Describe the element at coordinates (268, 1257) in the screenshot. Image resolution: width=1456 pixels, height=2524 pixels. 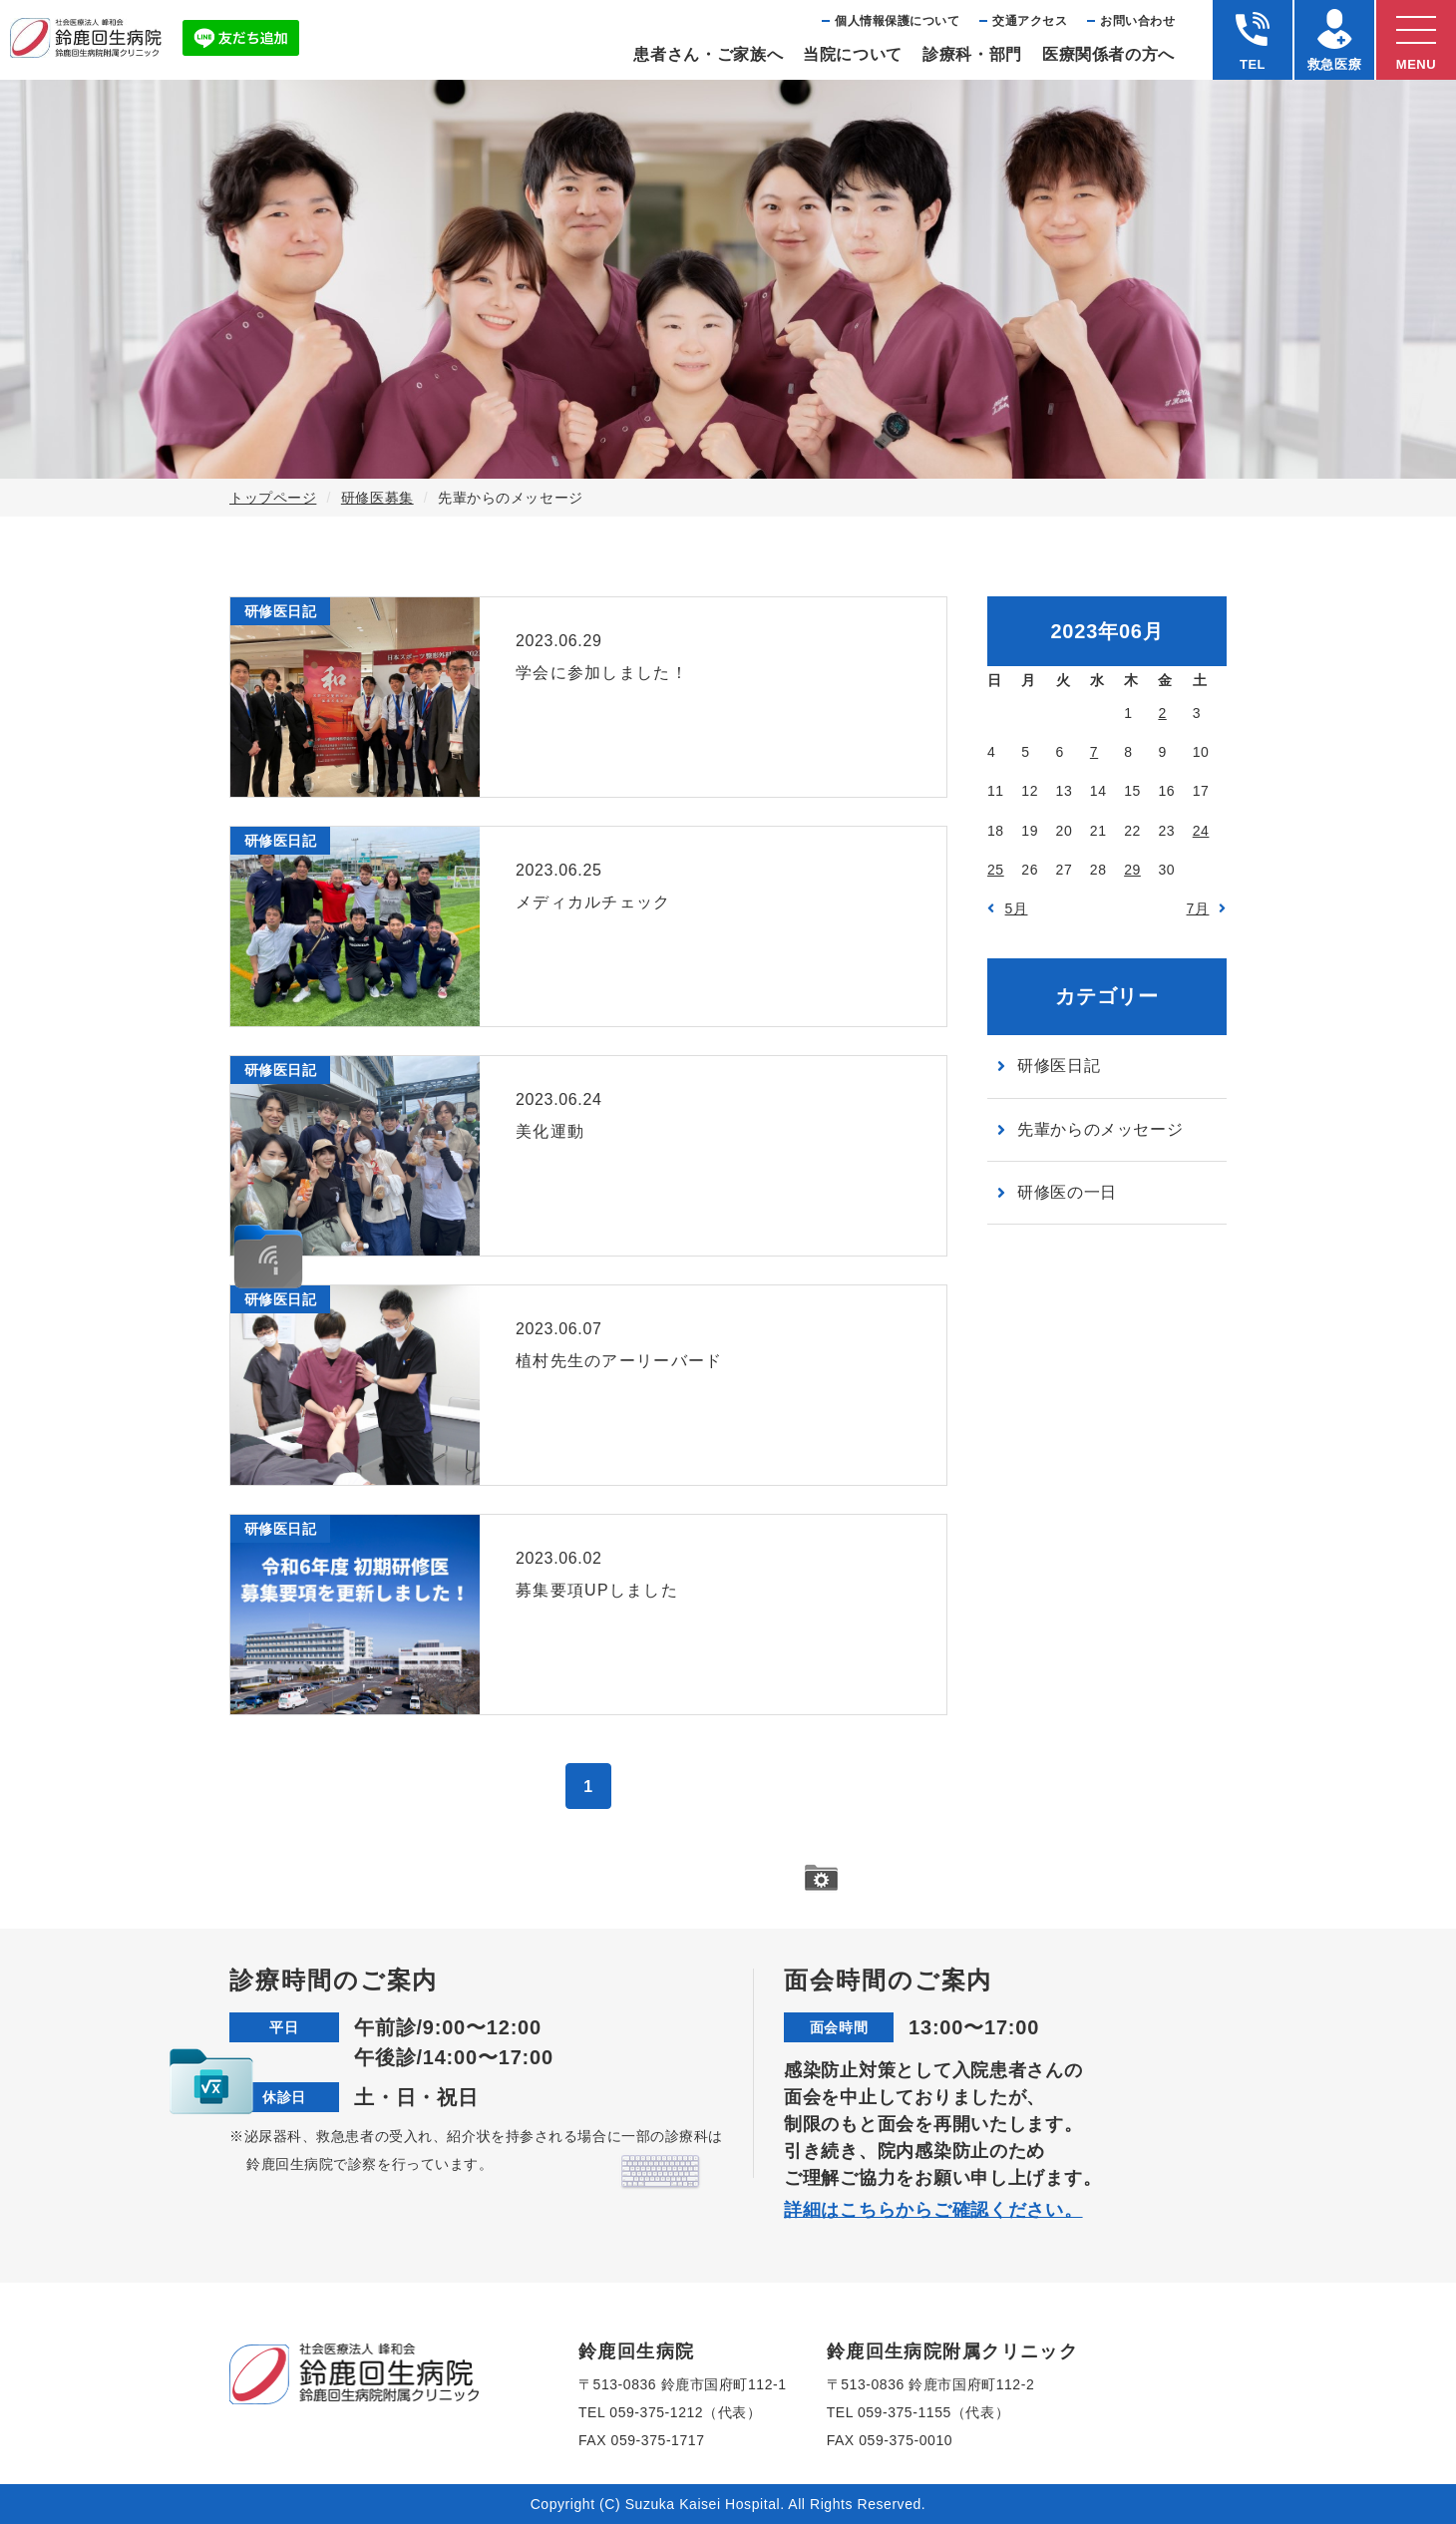
I see `open insync cloud sync folder` at that location.